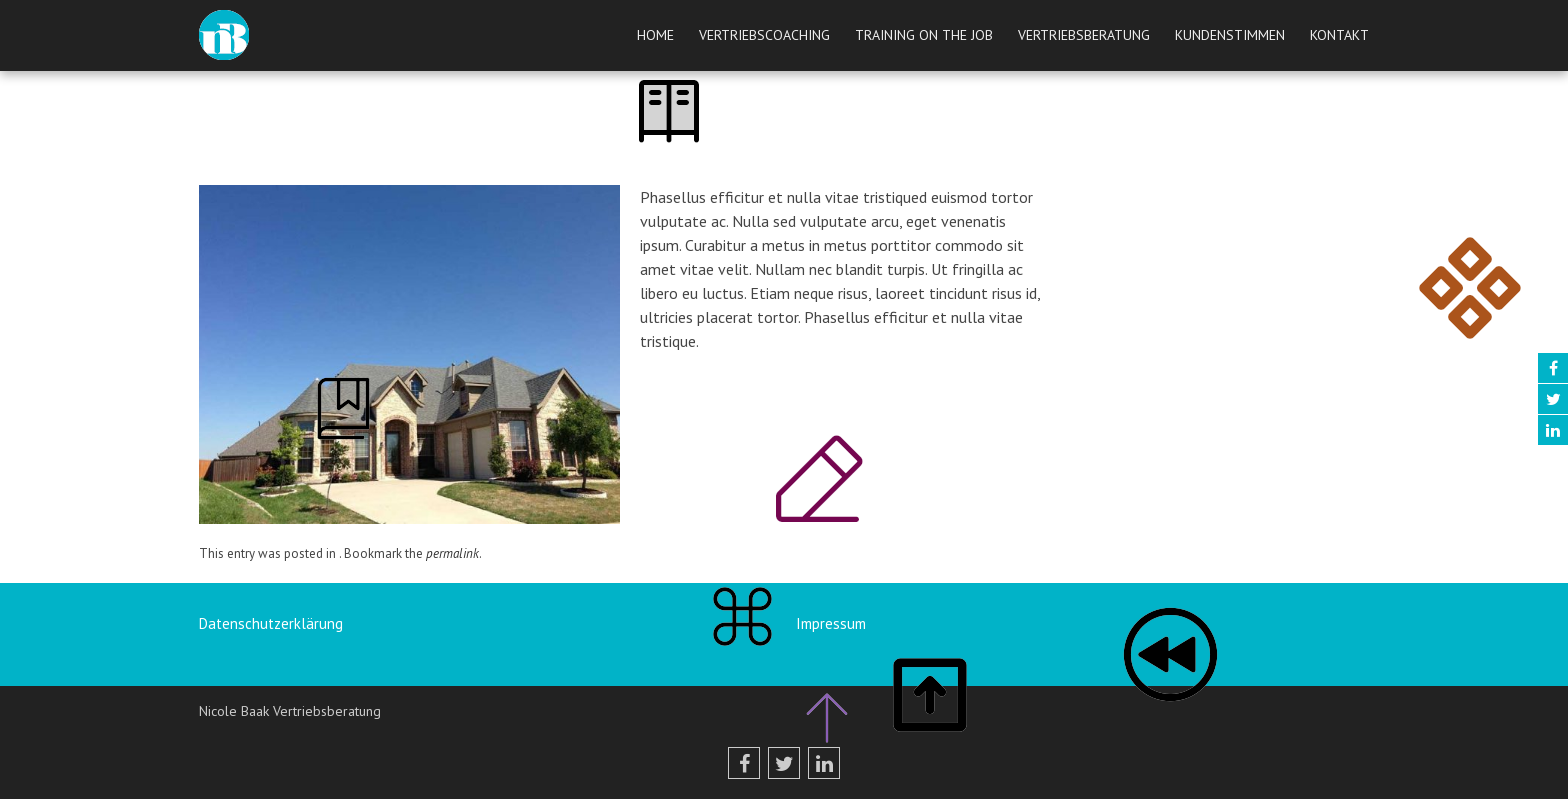  Describe the element at coordinates (1170, 654) in the screenshot. I see `rewind or skip to previous track` at that location.